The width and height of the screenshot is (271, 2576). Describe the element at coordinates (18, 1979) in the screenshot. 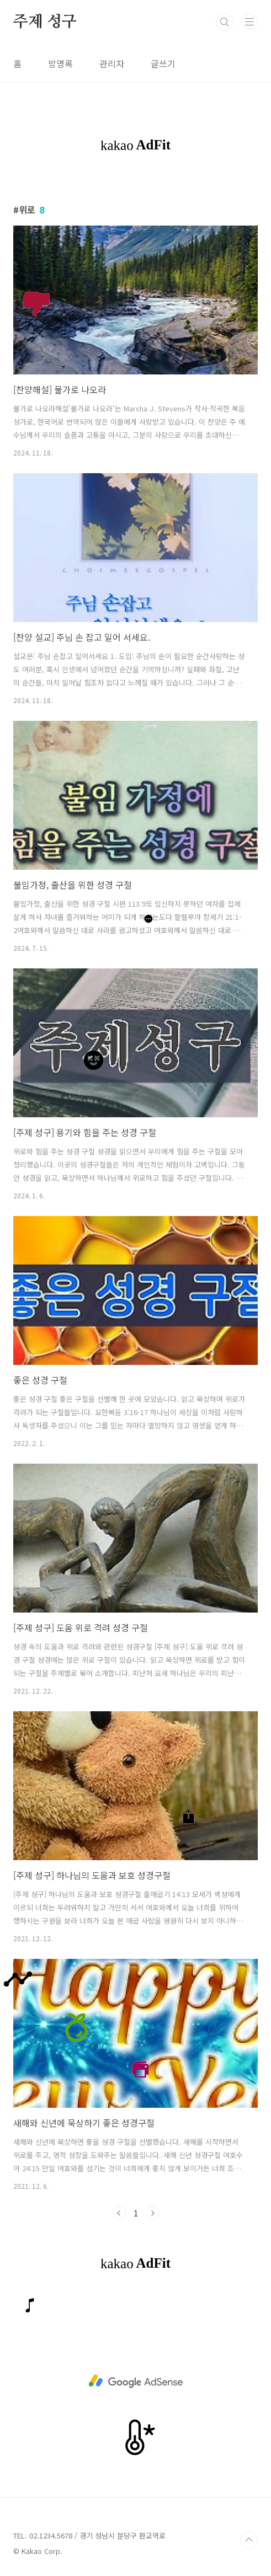

I see `view analytics and statistics` at that location.